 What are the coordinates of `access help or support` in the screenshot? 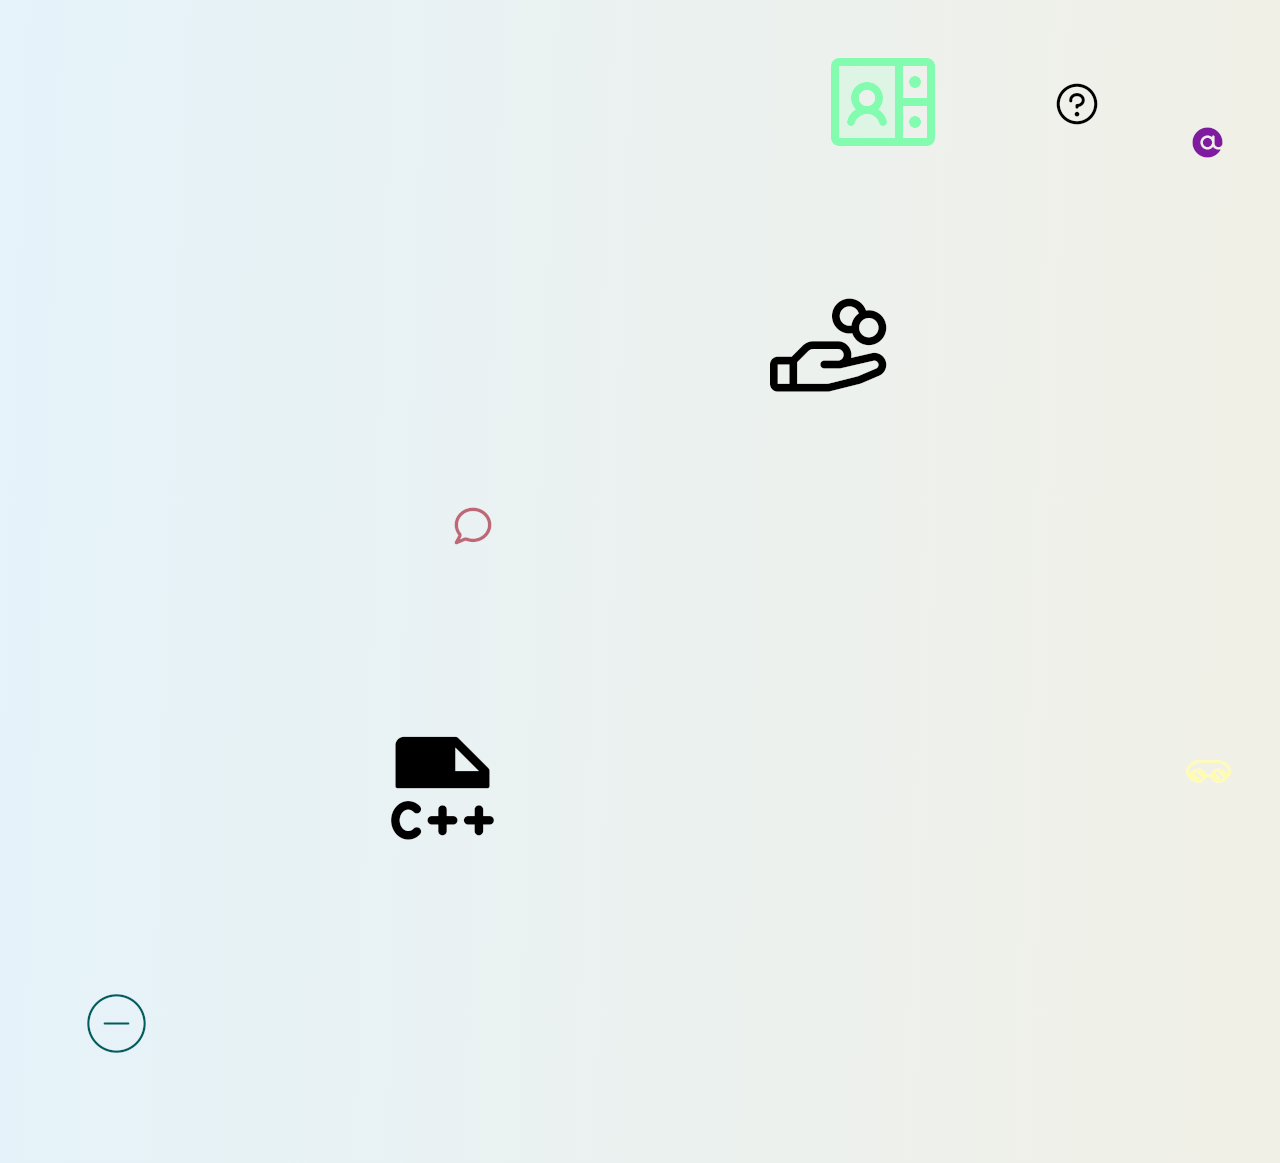 It's located at (1077, 104).